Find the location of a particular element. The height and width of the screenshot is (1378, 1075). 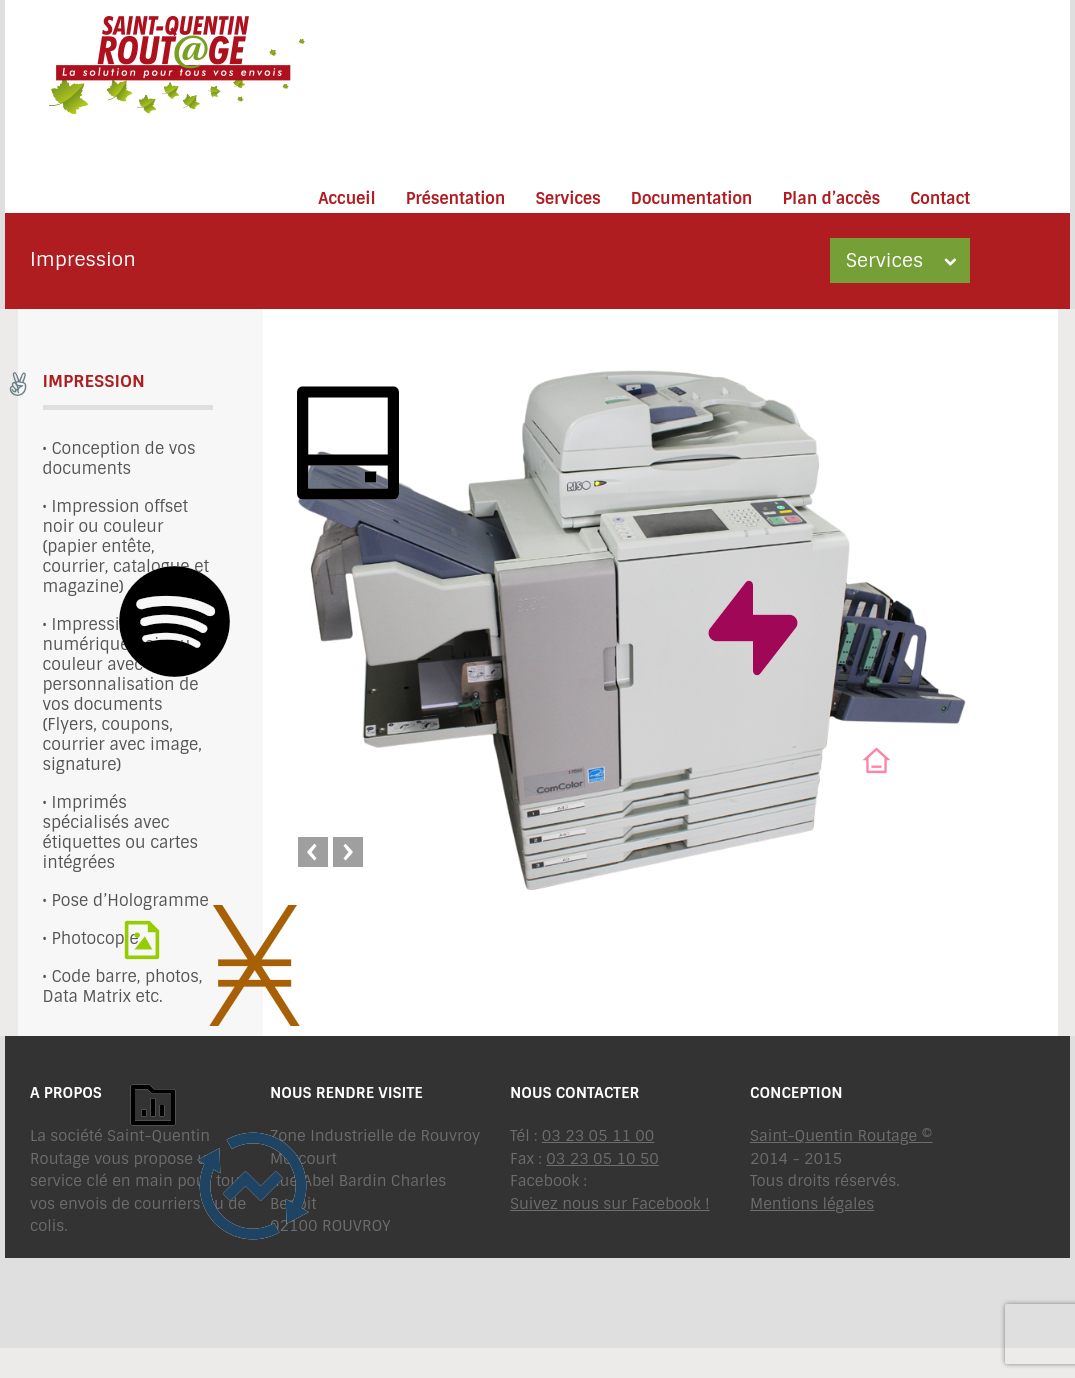

supabase logo is located at coordinates (753, 628).